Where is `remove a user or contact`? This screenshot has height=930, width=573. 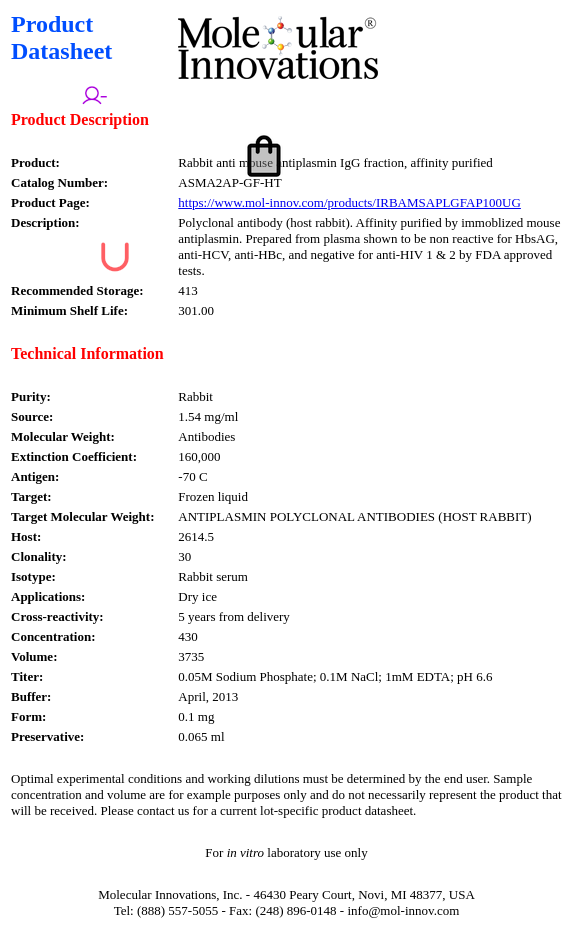
remove a user or contact is located at coordinates (94, 96).